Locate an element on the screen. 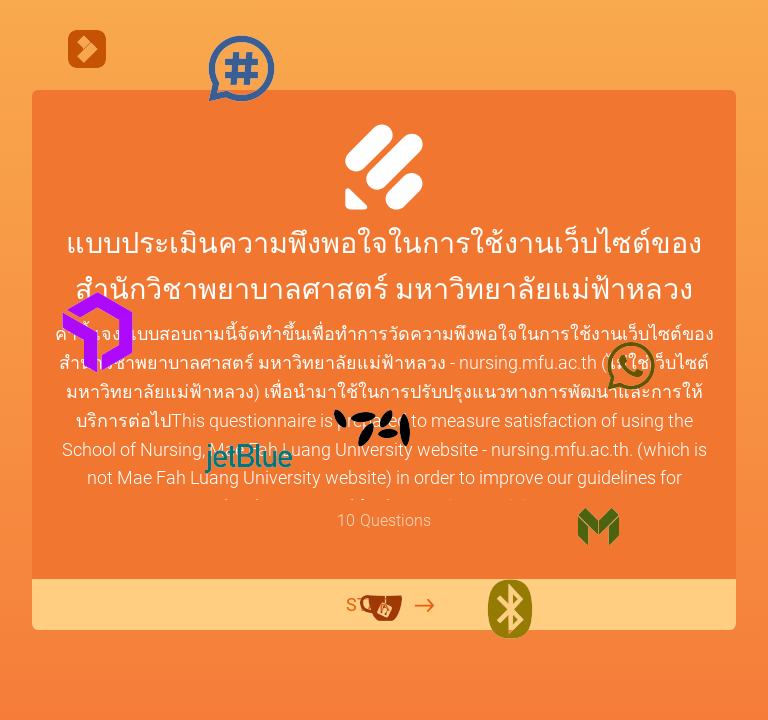  open whatsapp messaging app is located at coordinates (631, 366).